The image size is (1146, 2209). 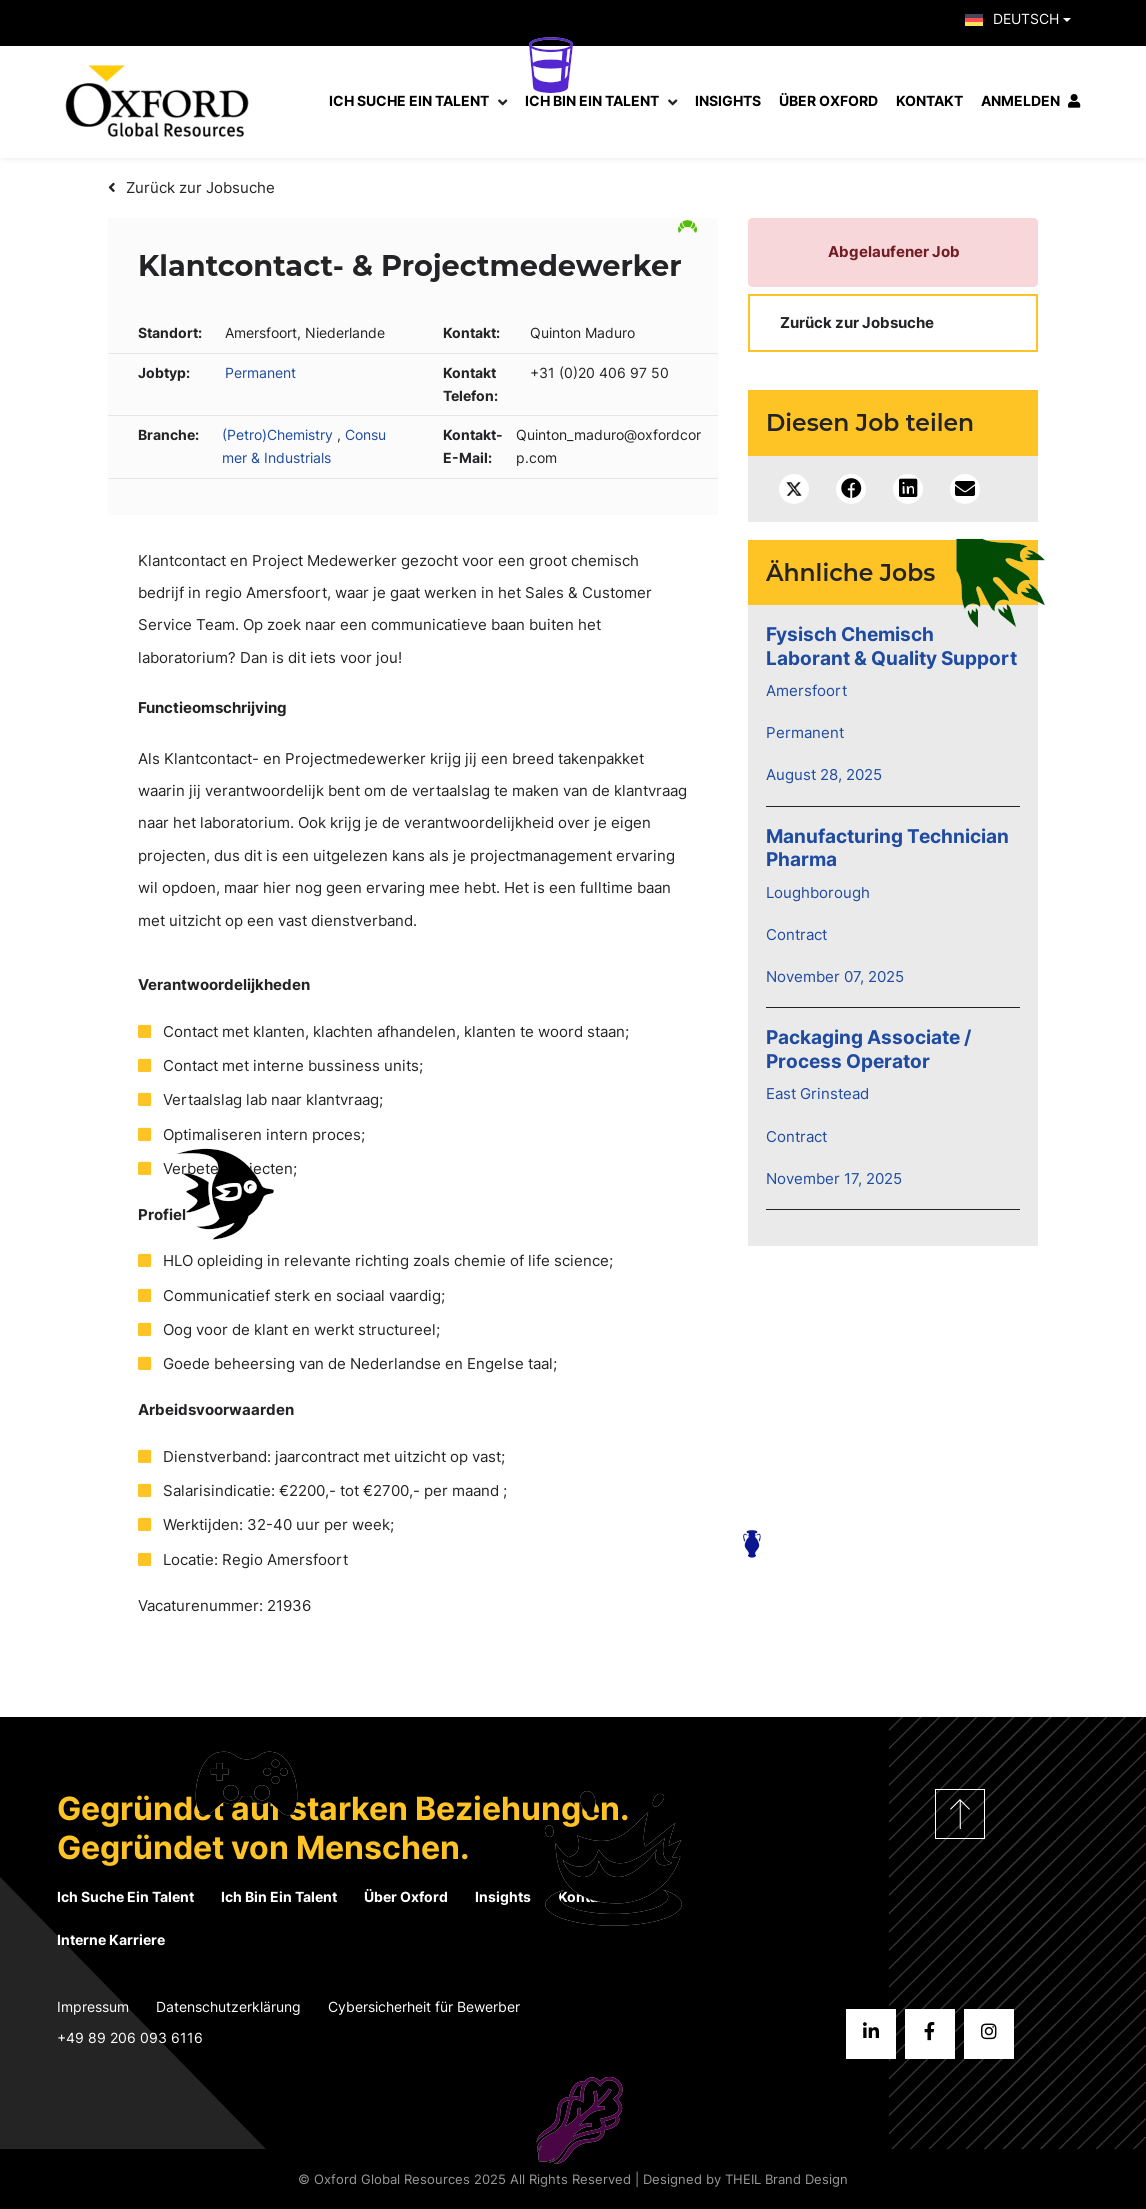 What do you see at coordinates (613, 1858) in the screenshot?
I see `water effect or splash animation trigger` at bounding box center [613, 1858].